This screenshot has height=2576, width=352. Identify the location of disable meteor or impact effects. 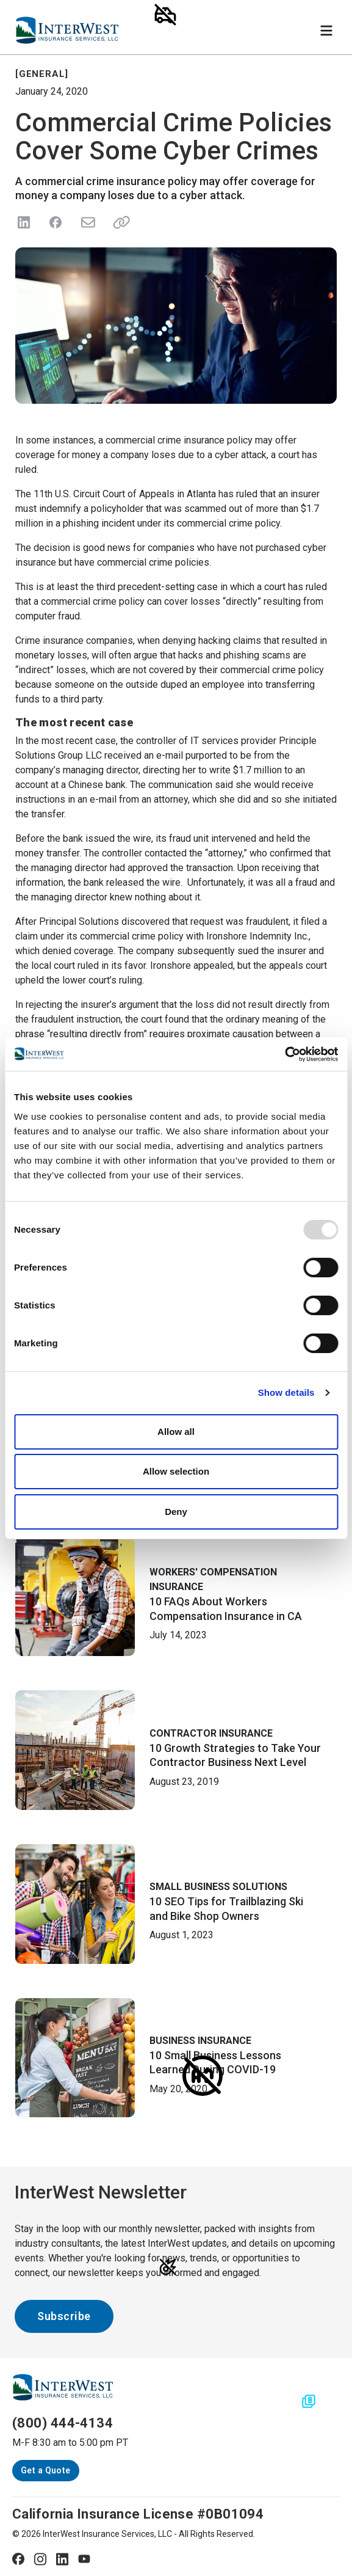
(168, 2267).